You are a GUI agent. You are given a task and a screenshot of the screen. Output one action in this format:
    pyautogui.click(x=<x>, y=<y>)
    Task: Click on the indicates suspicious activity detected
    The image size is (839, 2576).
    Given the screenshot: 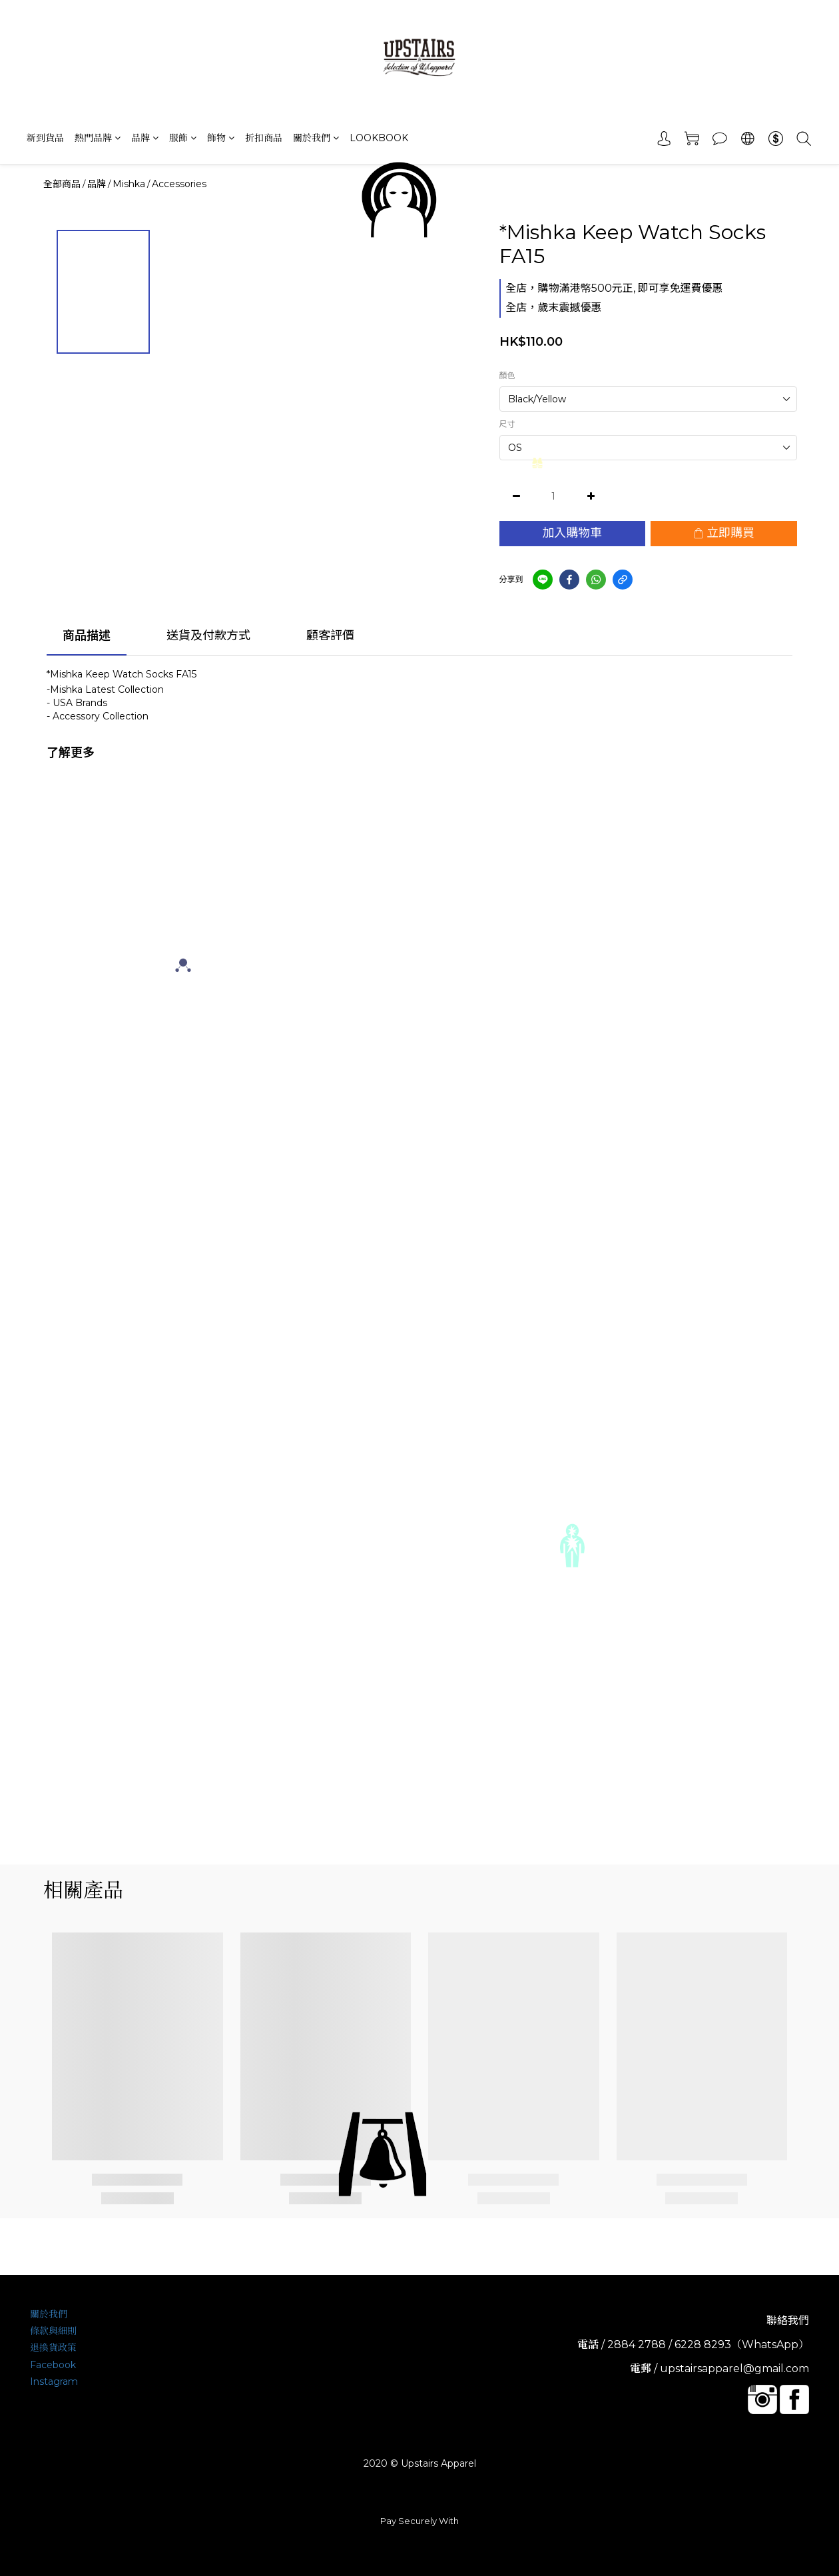 What is the action you would take?
    pyautogui.click(x=399, y=200)
    